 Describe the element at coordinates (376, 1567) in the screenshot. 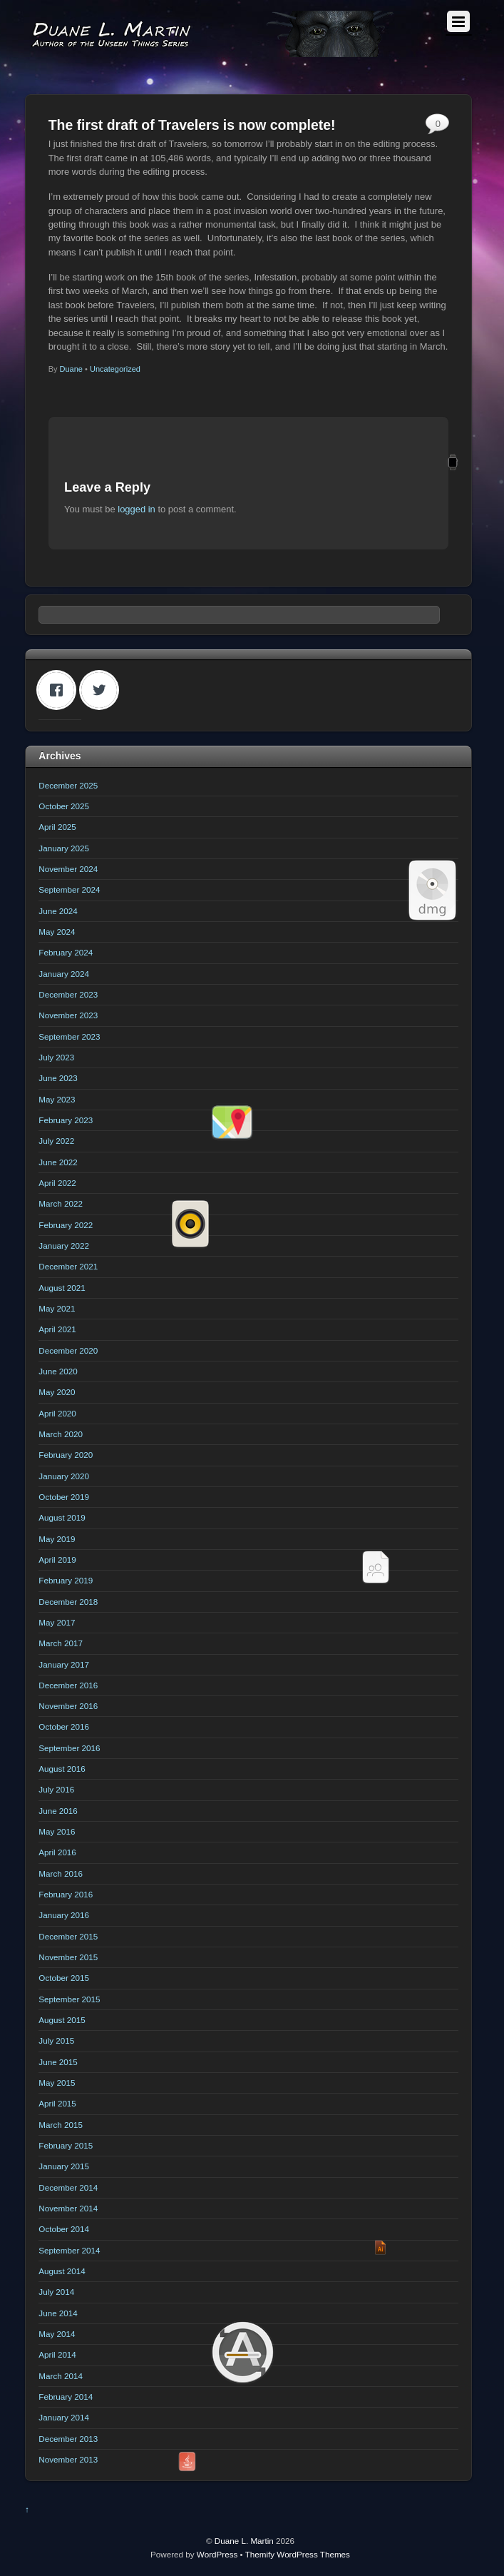

I see `credits or attribution file` at that location.